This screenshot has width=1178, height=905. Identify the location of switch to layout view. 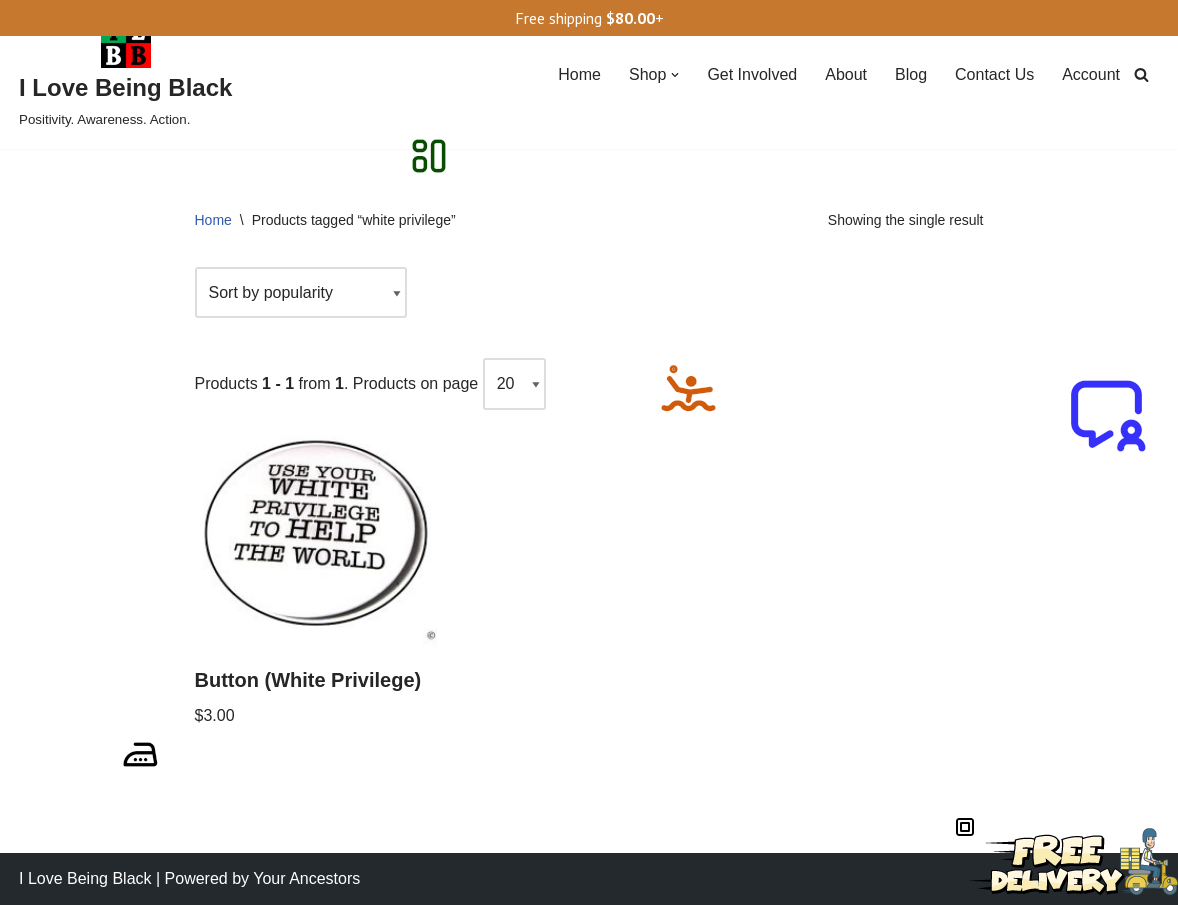
(429, 156).